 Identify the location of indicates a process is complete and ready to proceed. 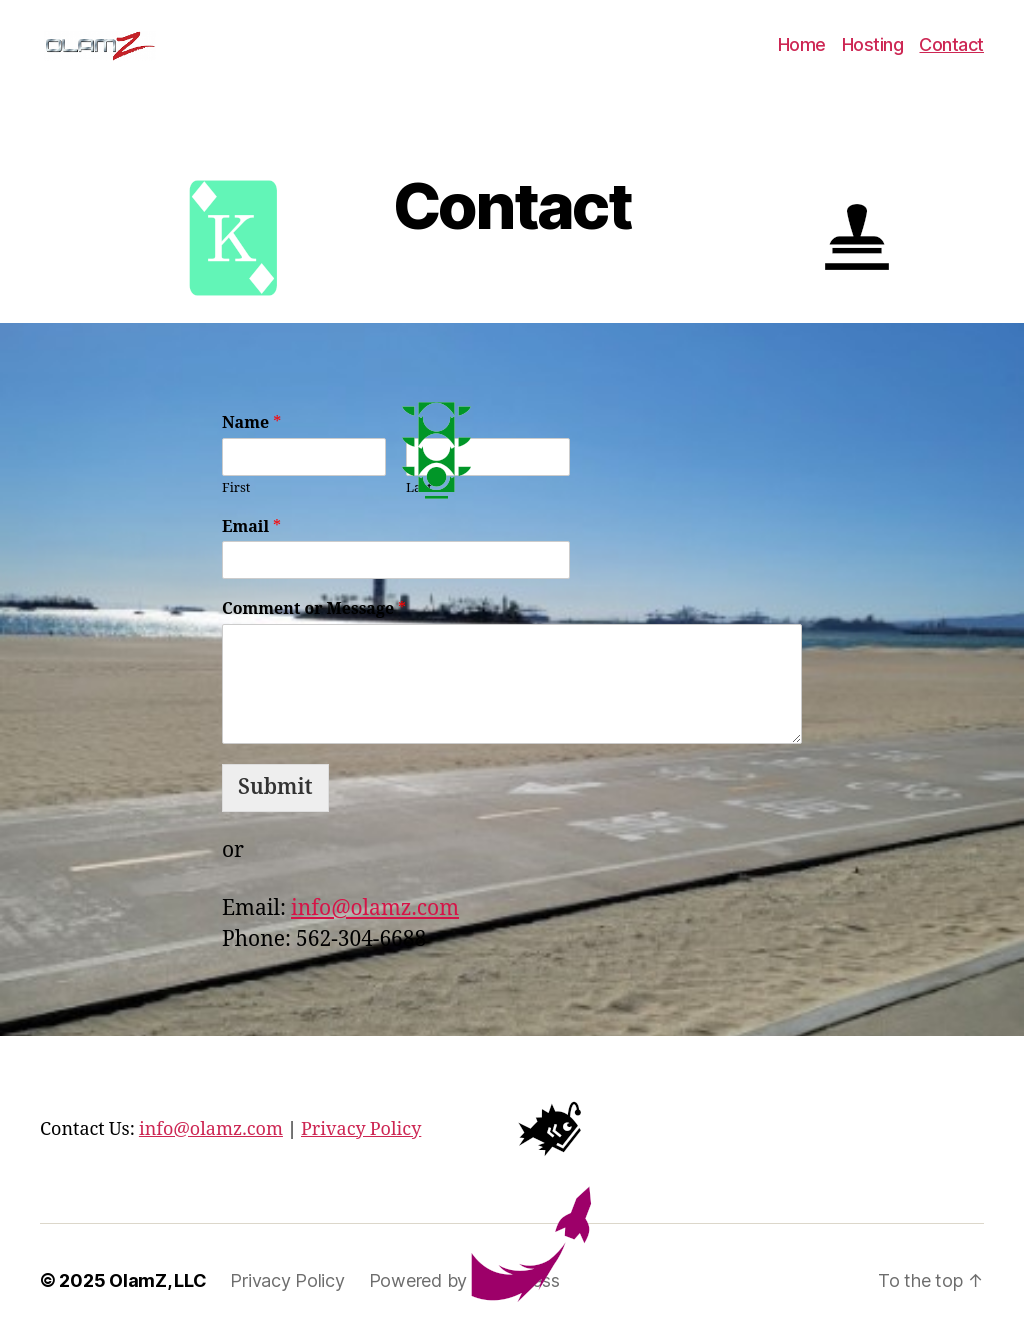
(436, 450).